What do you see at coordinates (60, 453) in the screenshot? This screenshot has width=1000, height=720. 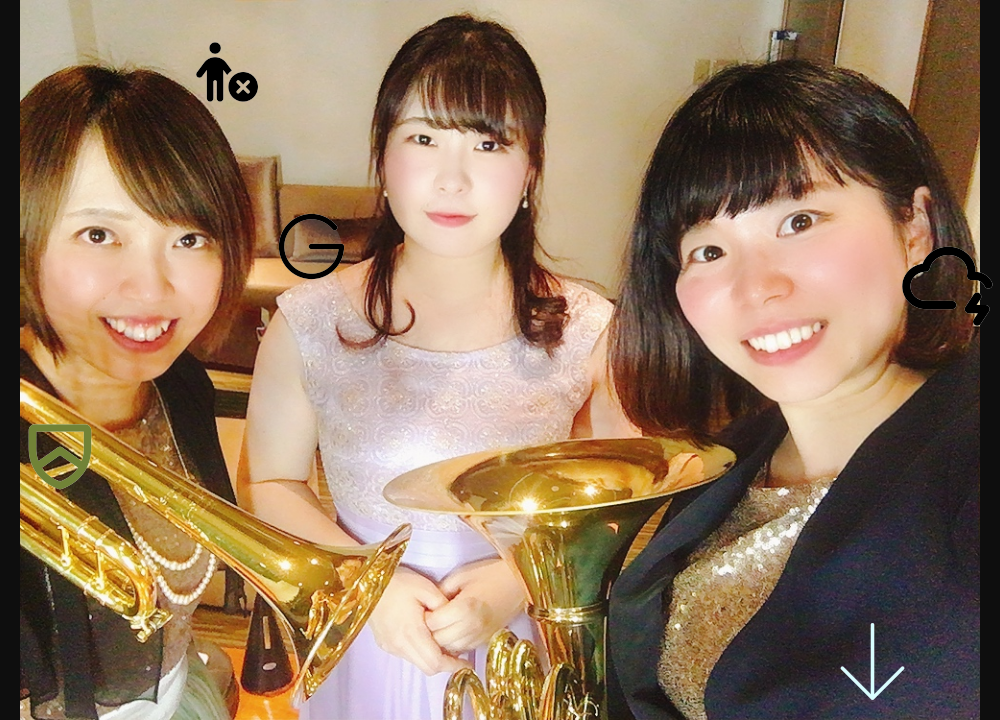 I see `access security or protection settings` at bounding box center [60, 453].